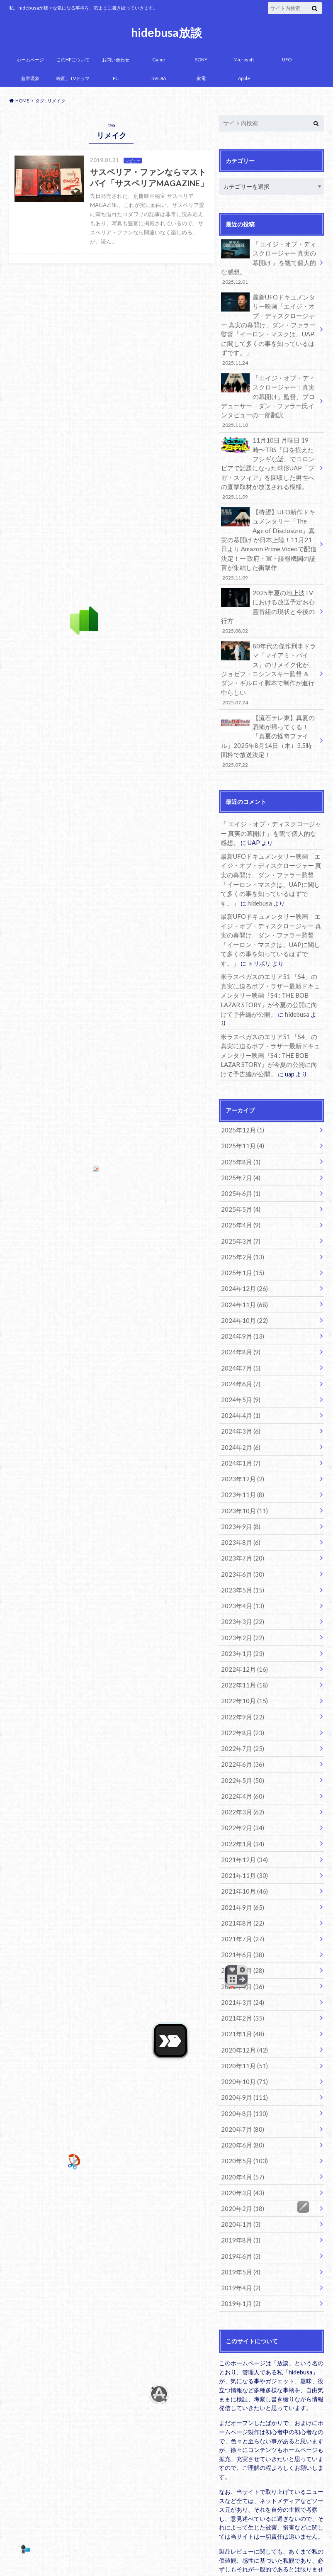 Image resolution: width=333 pixels, height=2576 pixels. Describe the element at coordinates (236, 1976) in the screenshot. I see `open the icon library app` at that location.